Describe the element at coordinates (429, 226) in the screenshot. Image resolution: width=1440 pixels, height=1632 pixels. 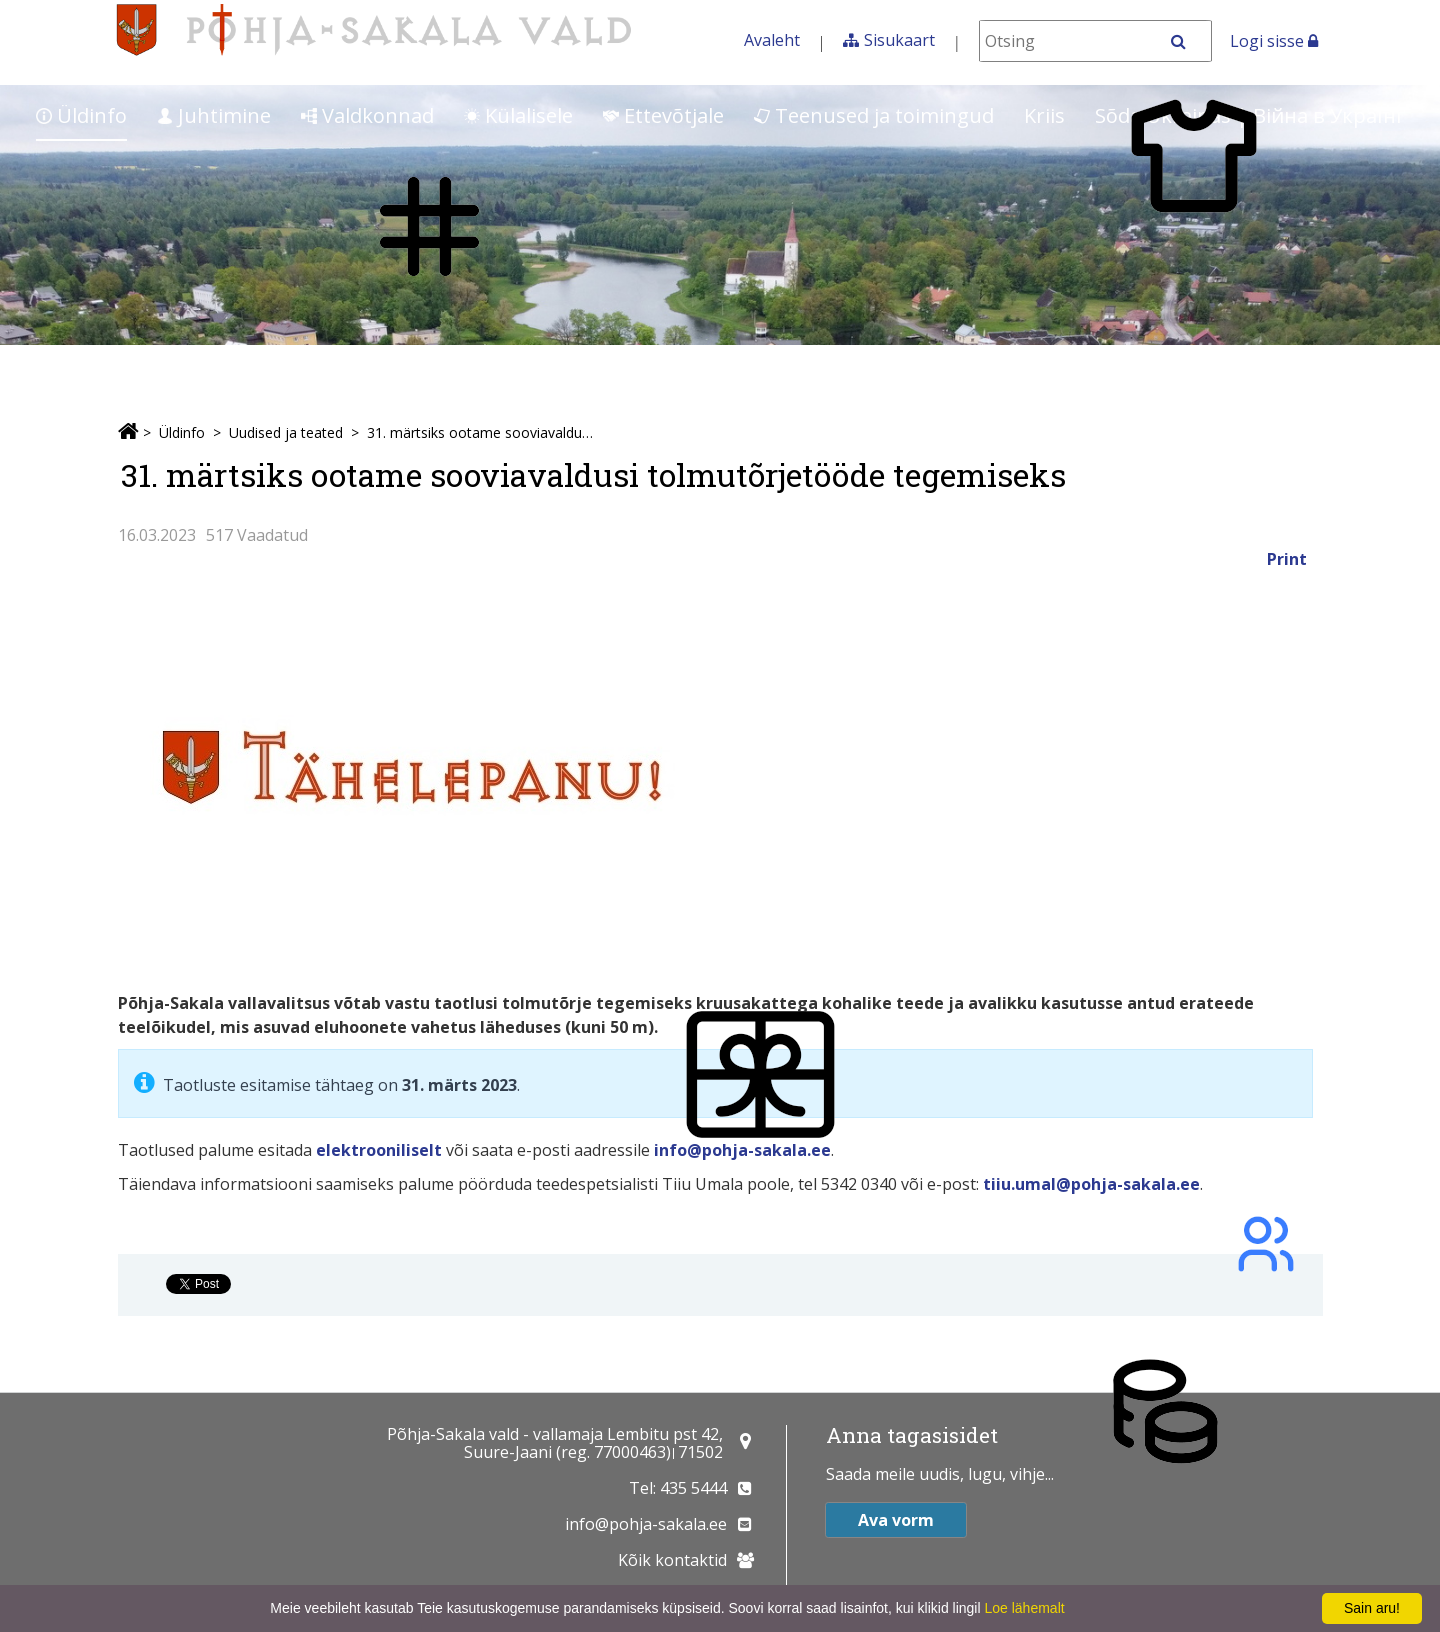
I see `view hashtags or tagged content` at that location.